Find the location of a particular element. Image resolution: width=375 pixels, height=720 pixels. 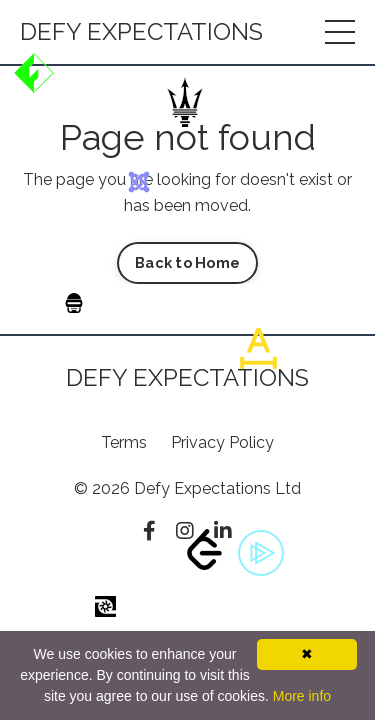

adjust letter spacing in text is located at coordinates (258, 348).